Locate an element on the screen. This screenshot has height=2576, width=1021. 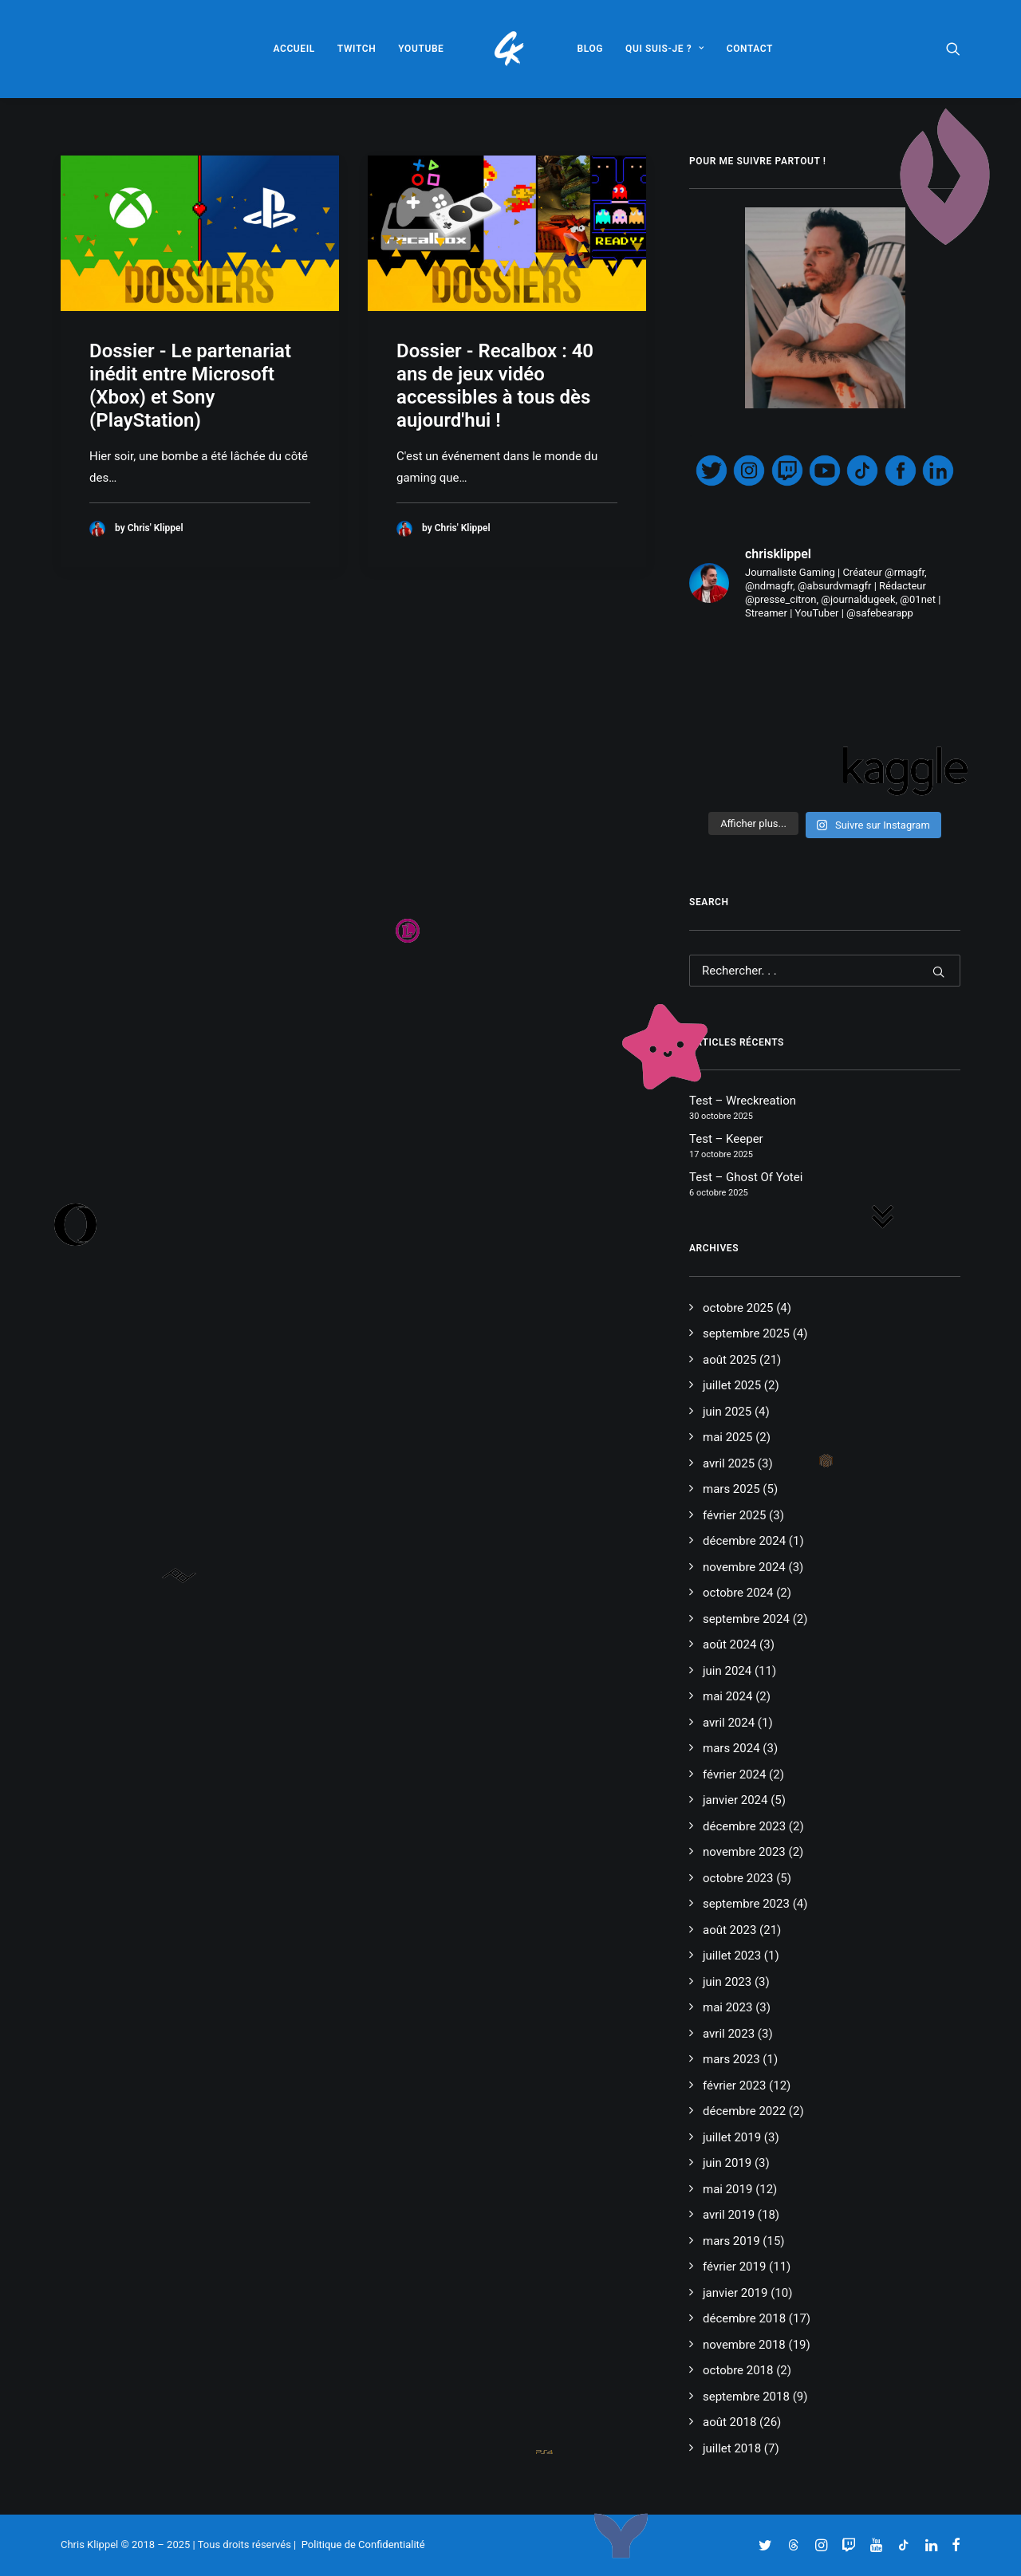
linkerd service mesh platform logo is located at coordinates (826, 1460).